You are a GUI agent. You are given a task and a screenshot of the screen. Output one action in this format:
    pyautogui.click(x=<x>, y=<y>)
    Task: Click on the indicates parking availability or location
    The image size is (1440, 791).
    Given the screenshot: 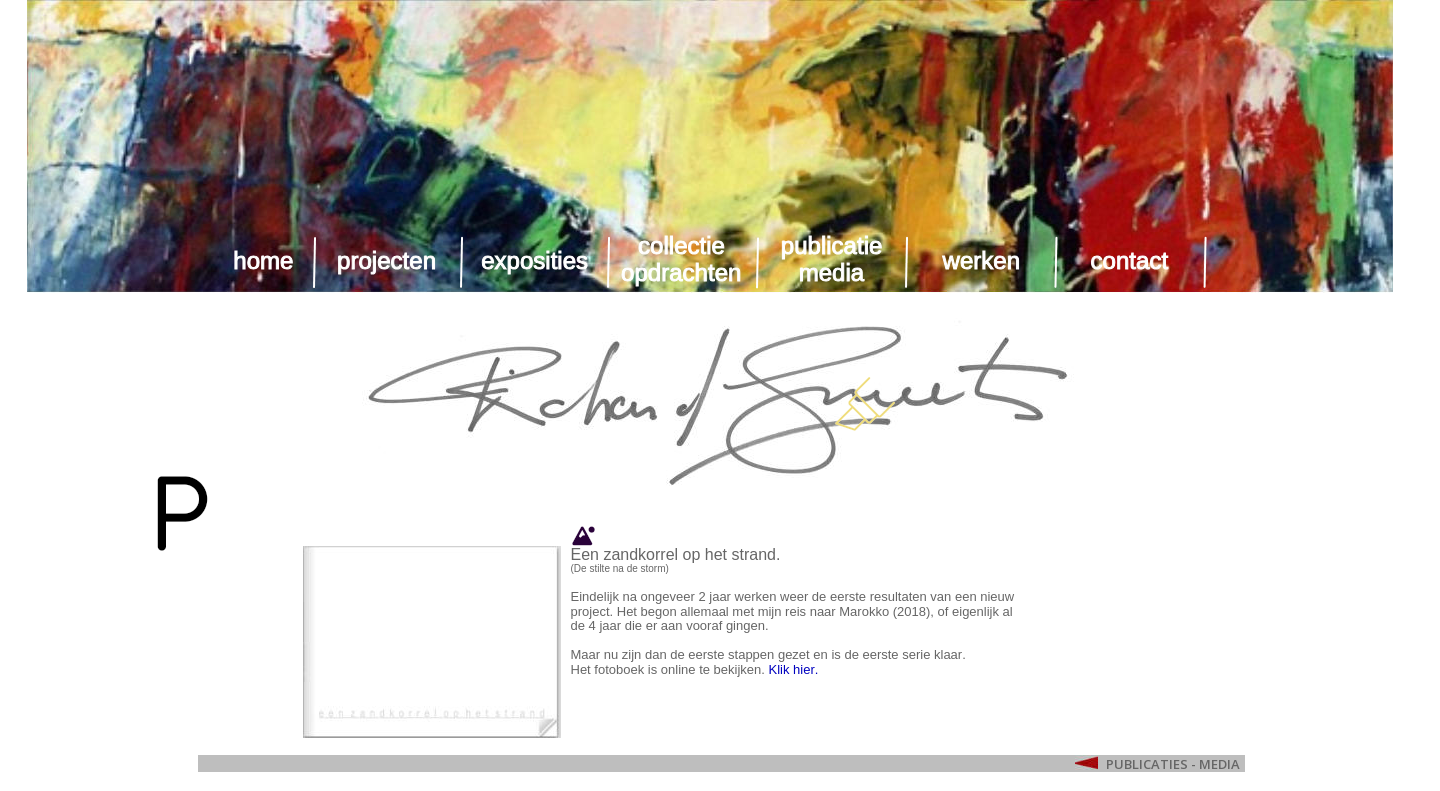 What is the action you would take?
    pyautogui.click(x=182, y=513)
    